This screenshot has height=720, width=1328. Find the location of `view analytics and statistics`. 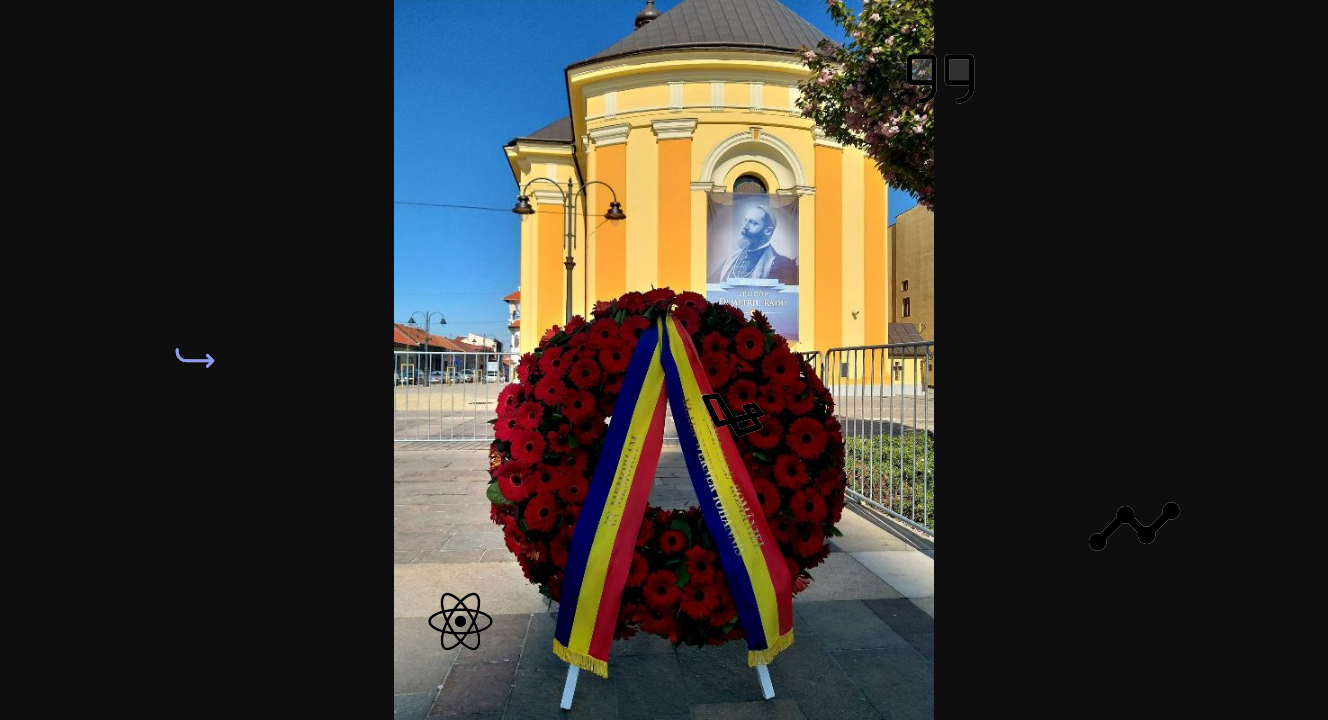

view analytics and statistics is located at coordinates (1134, 526).